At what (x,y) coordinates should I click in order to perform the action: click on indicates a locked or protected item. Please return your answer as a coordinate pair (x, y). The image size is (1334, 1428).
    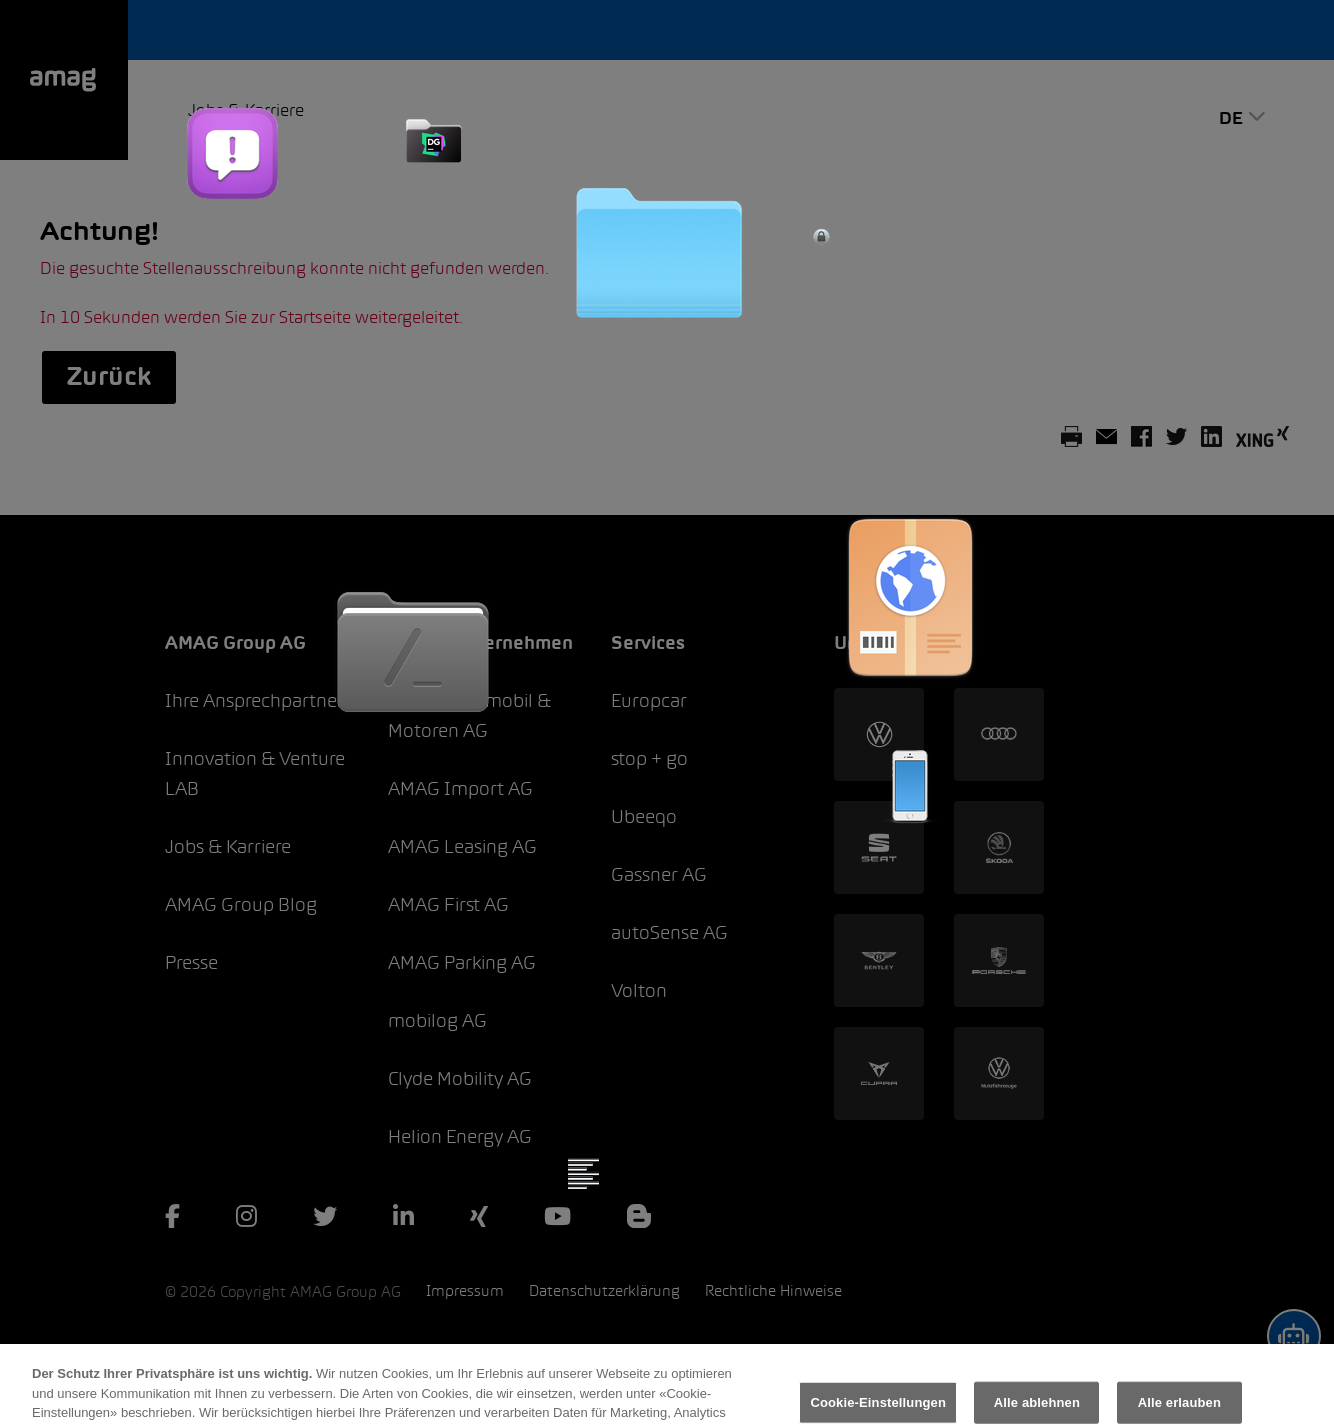
    Looking at the image, I should click on (852, 206).